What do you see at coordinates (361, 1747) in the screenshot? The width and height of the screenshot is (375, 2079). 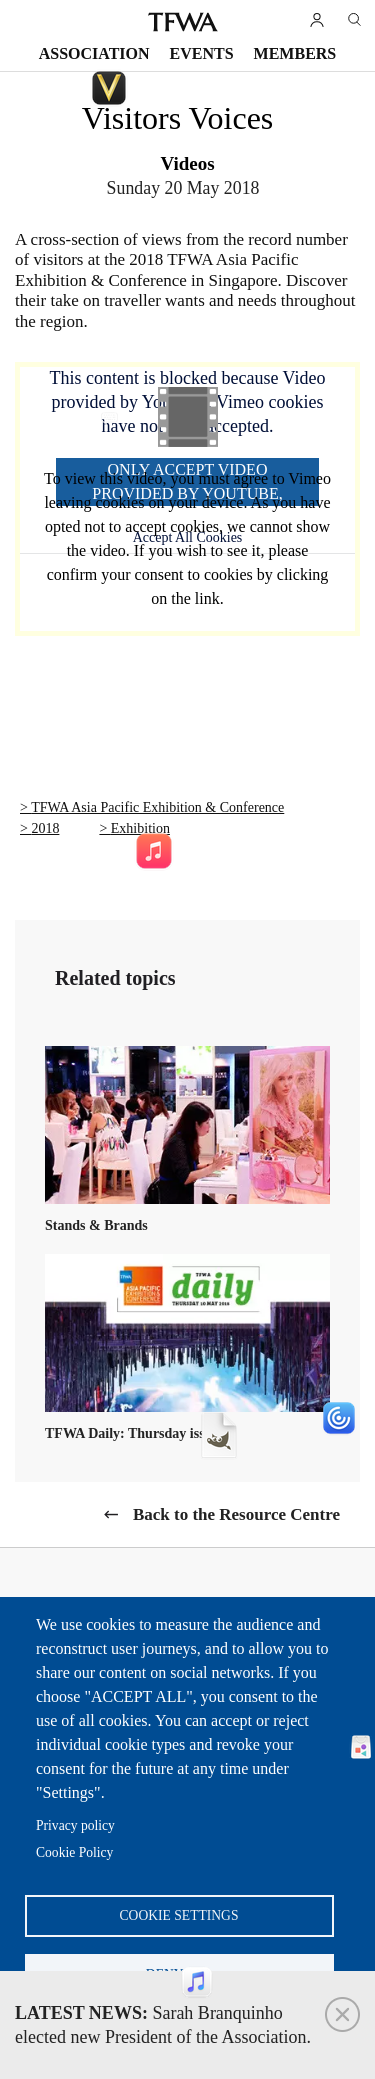 I see `open the software center to browse and install apps` at bounding box center [361, 1747].